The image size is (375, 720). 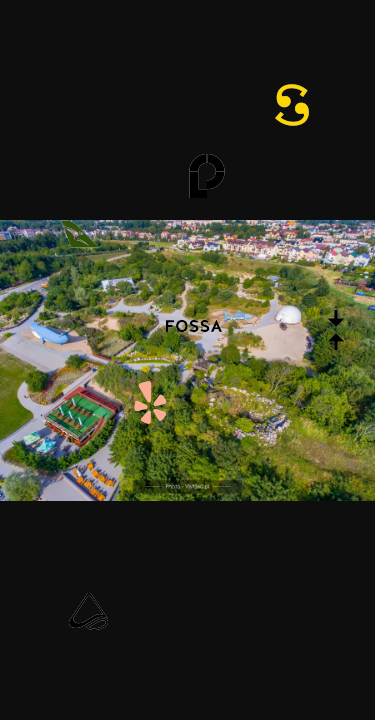 I want to click on open the yelp app, so click(x=150, y=402).